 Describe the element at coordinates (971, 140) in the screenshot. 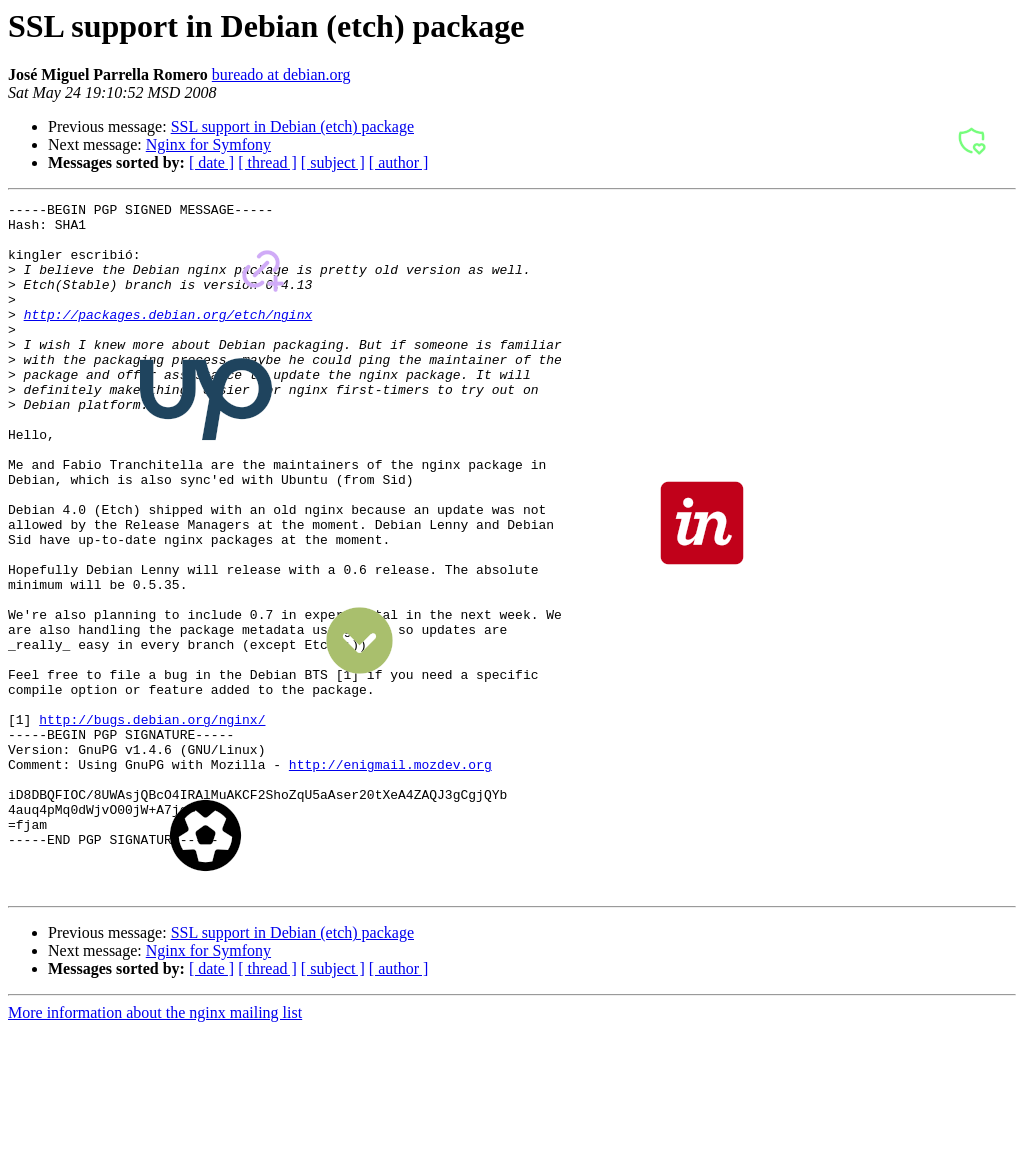

I see `enable health data protection` at that location.